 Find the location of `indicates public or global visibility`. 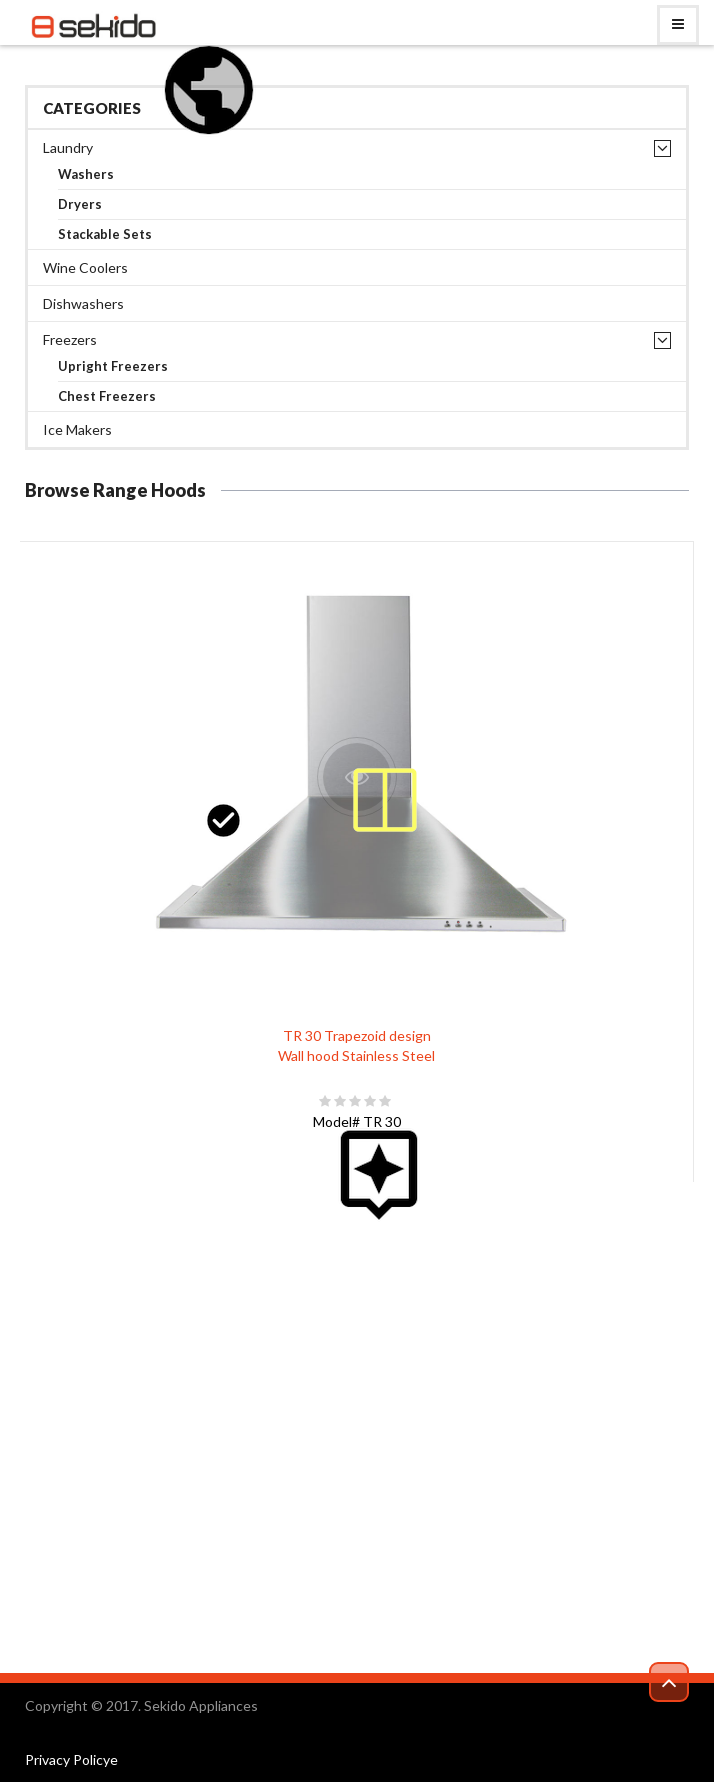

indicates public or global visibility is located at coordinates (209, 90).